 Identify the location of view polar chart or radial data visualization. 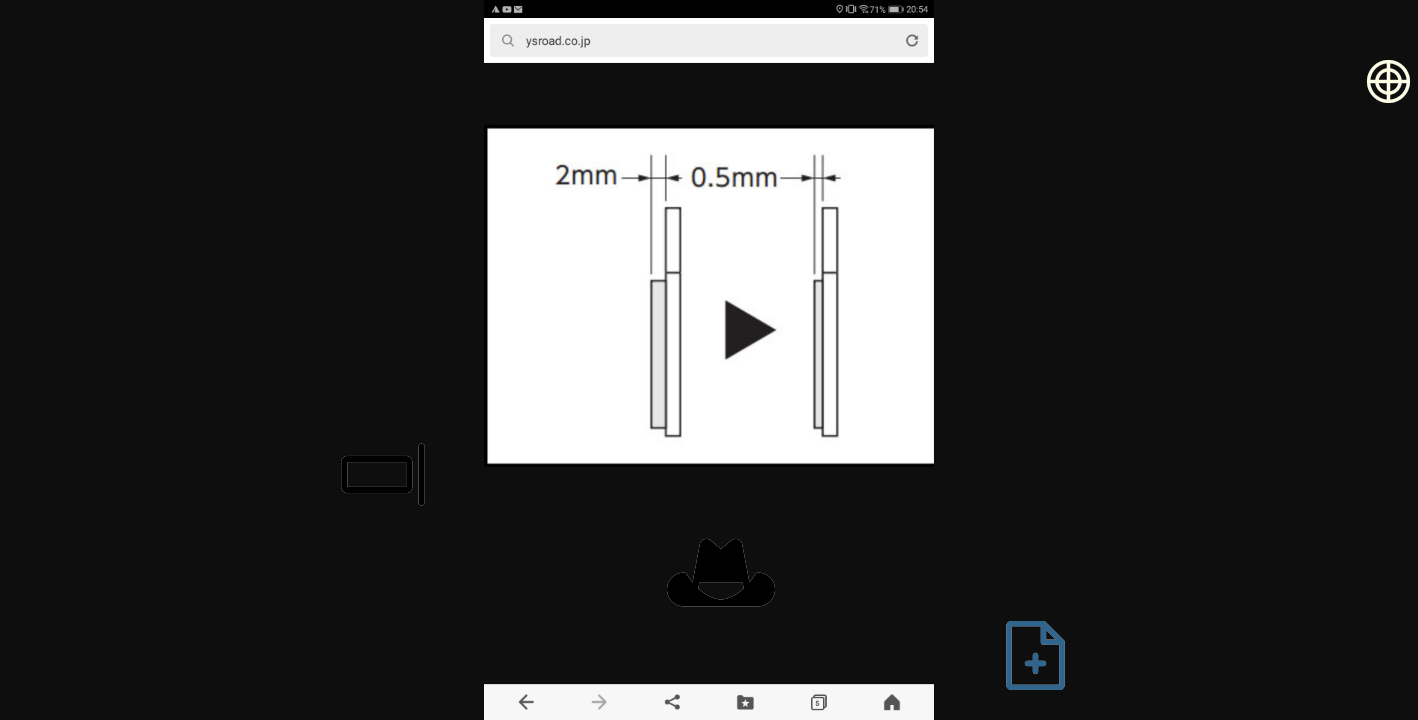
(1388, 81).